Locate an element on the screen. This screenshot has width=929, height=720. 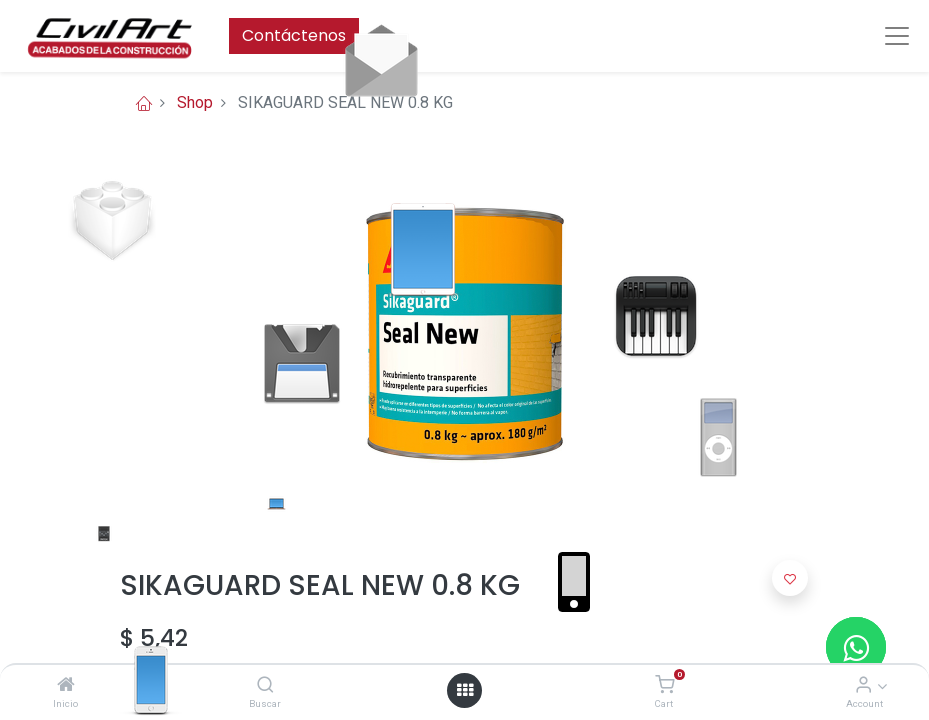
a plugin or extension module is located at coordinates (112, 221).